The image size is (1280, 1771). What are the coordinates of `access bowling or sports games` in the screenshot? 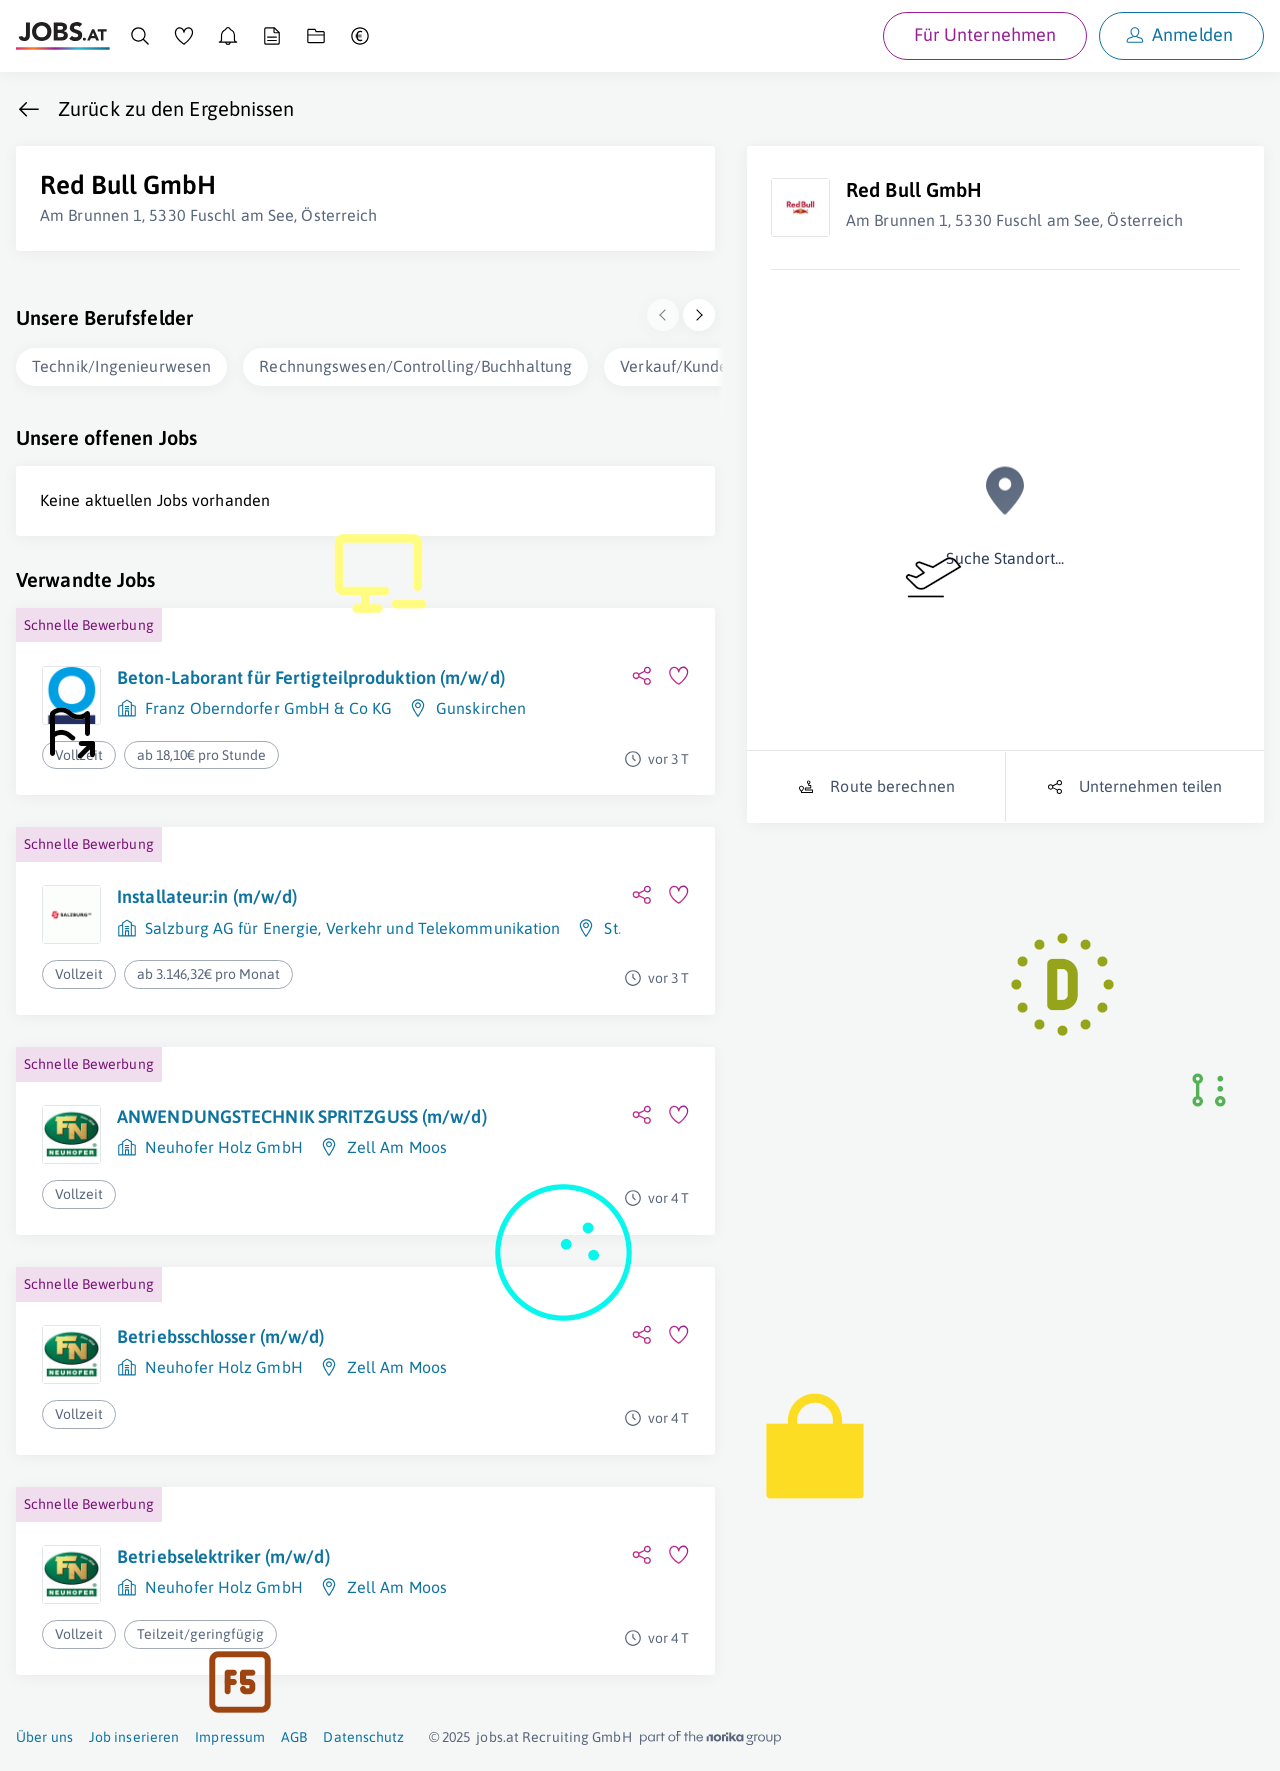 It's located at (563, 1252).